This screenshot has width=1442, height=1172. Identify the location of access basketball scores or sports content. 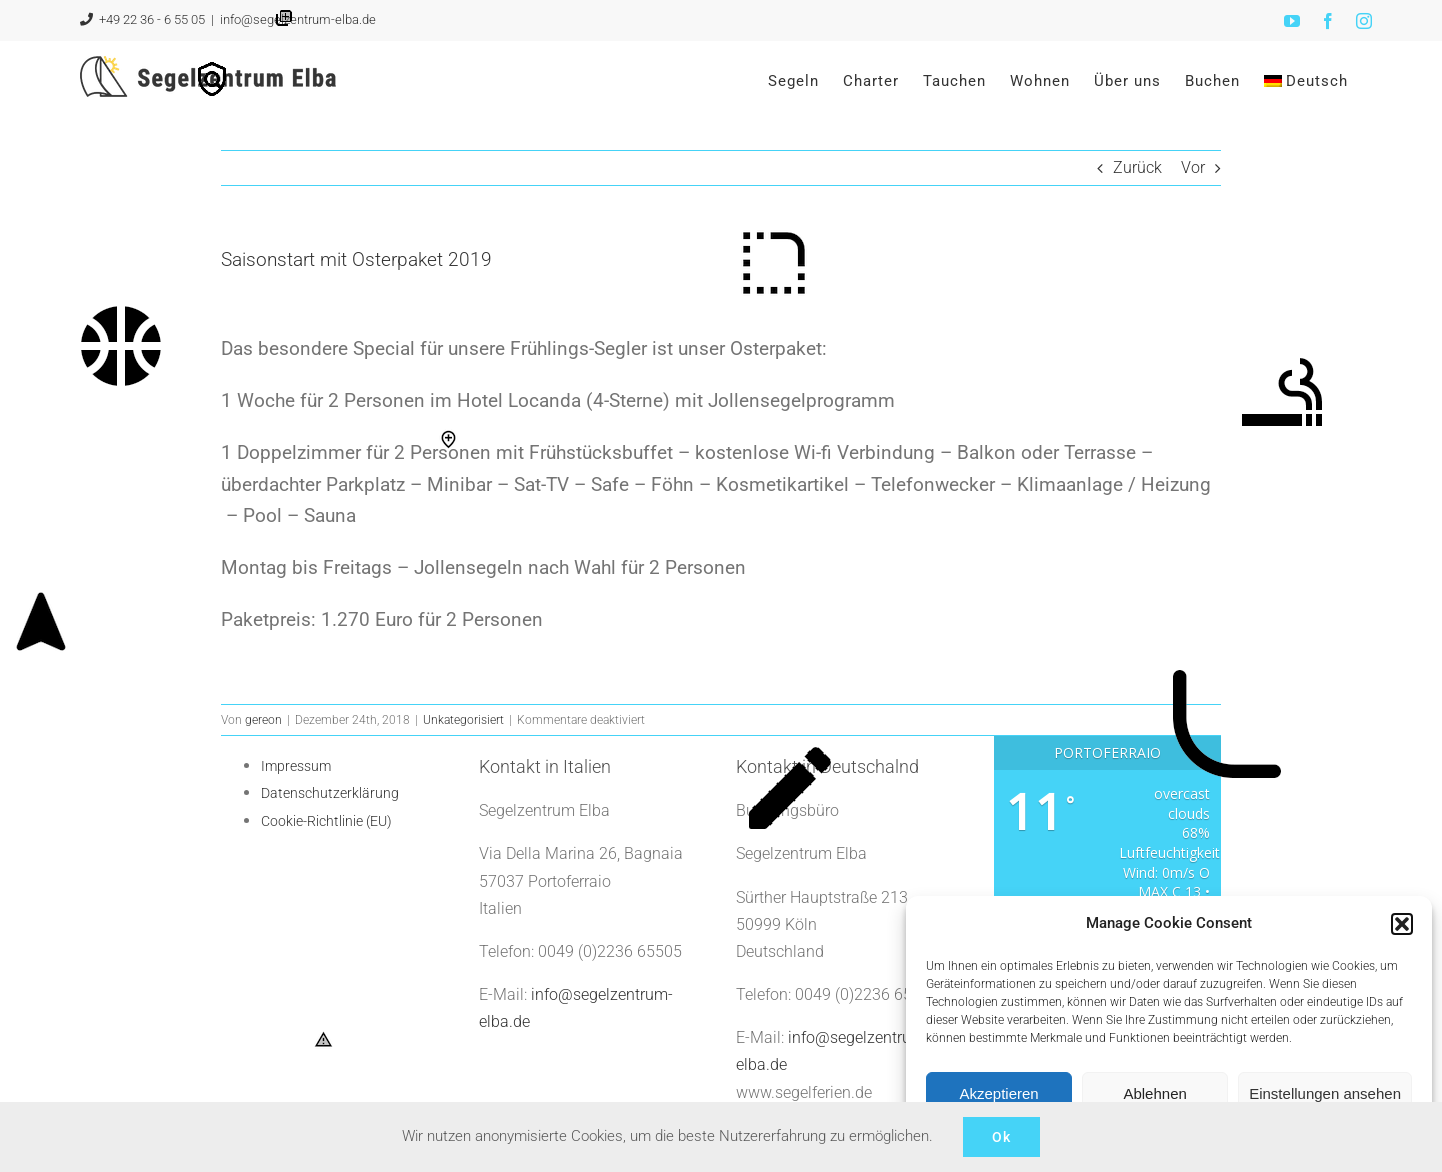
(121, 346).